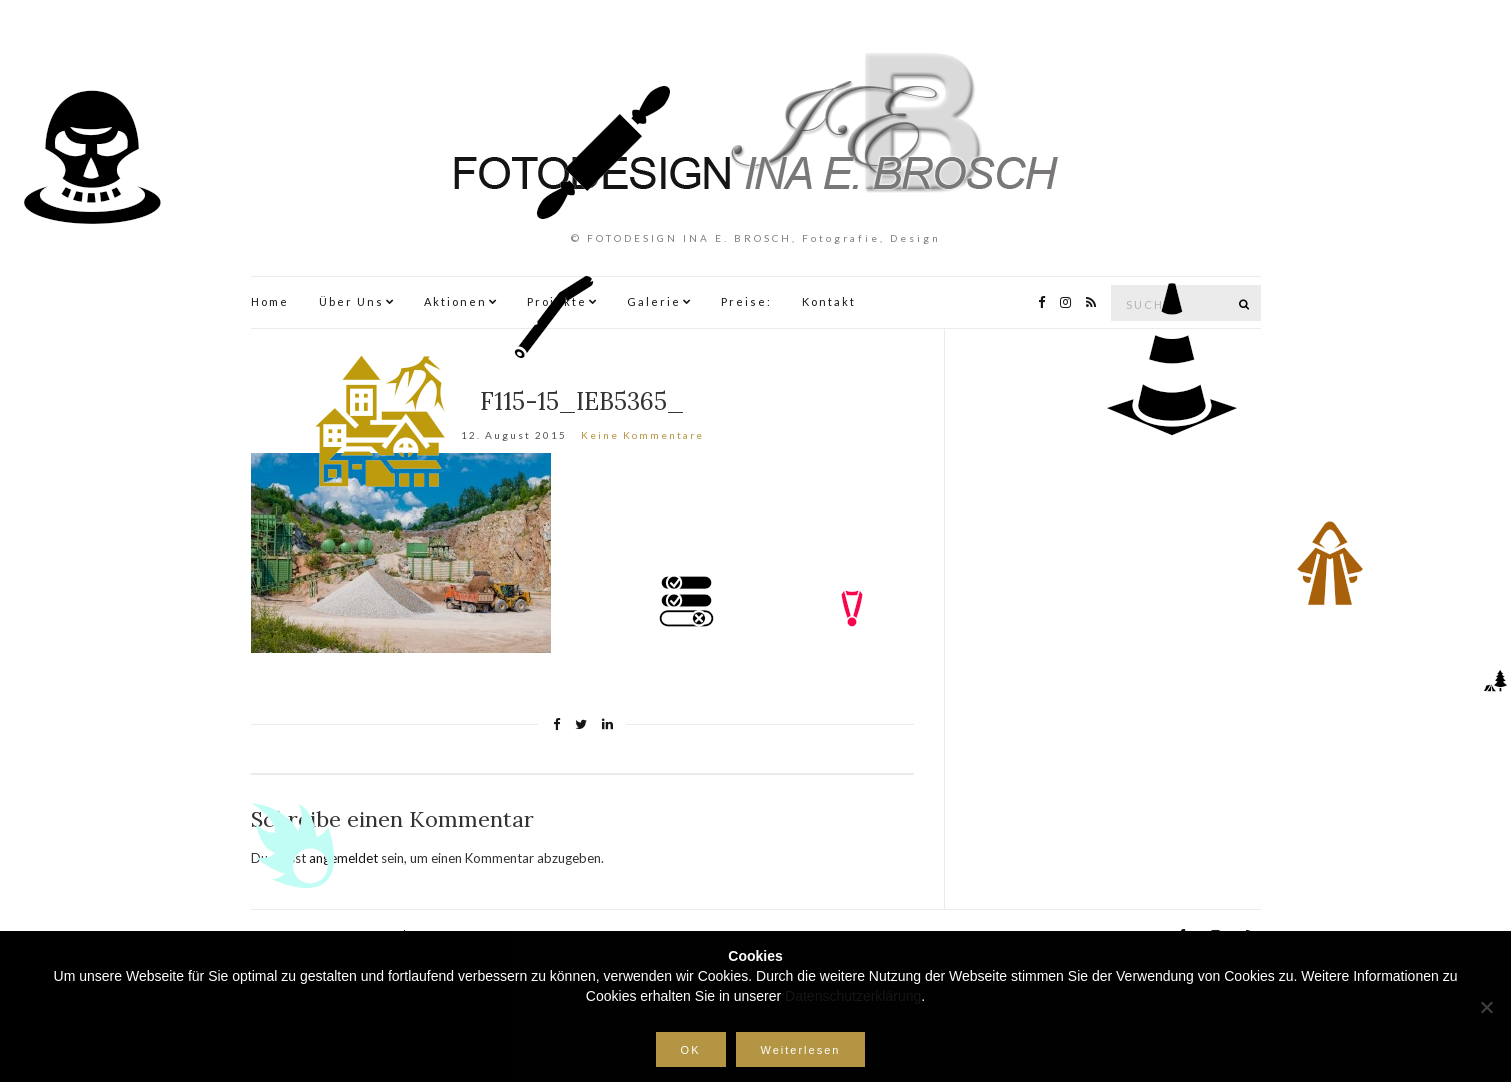 This screenshot has width=1511, height=1082. What do you see at coordinates (290, 843) in the screenshot?
I see `indicates a burning or fire effect status` at bounding box center [290, 843].